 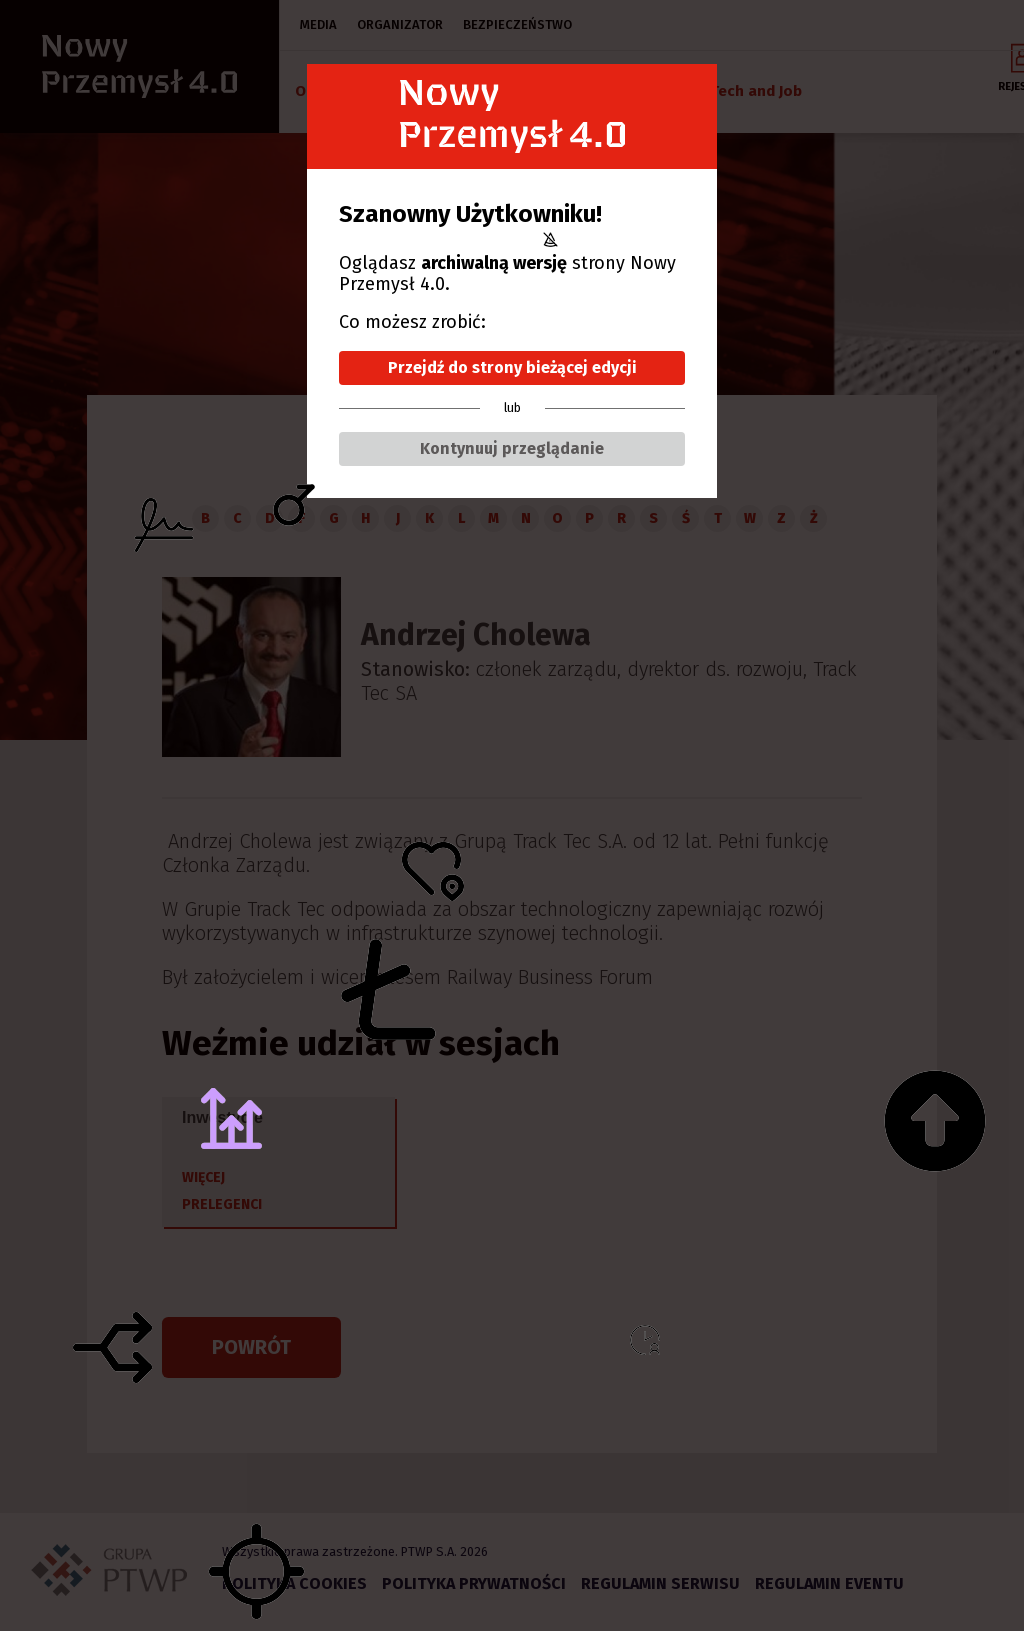 What do you see at coordinates (935, 1121) in the screenshot?
I see `scroll to top of page` at bounding box center [935, 1121].